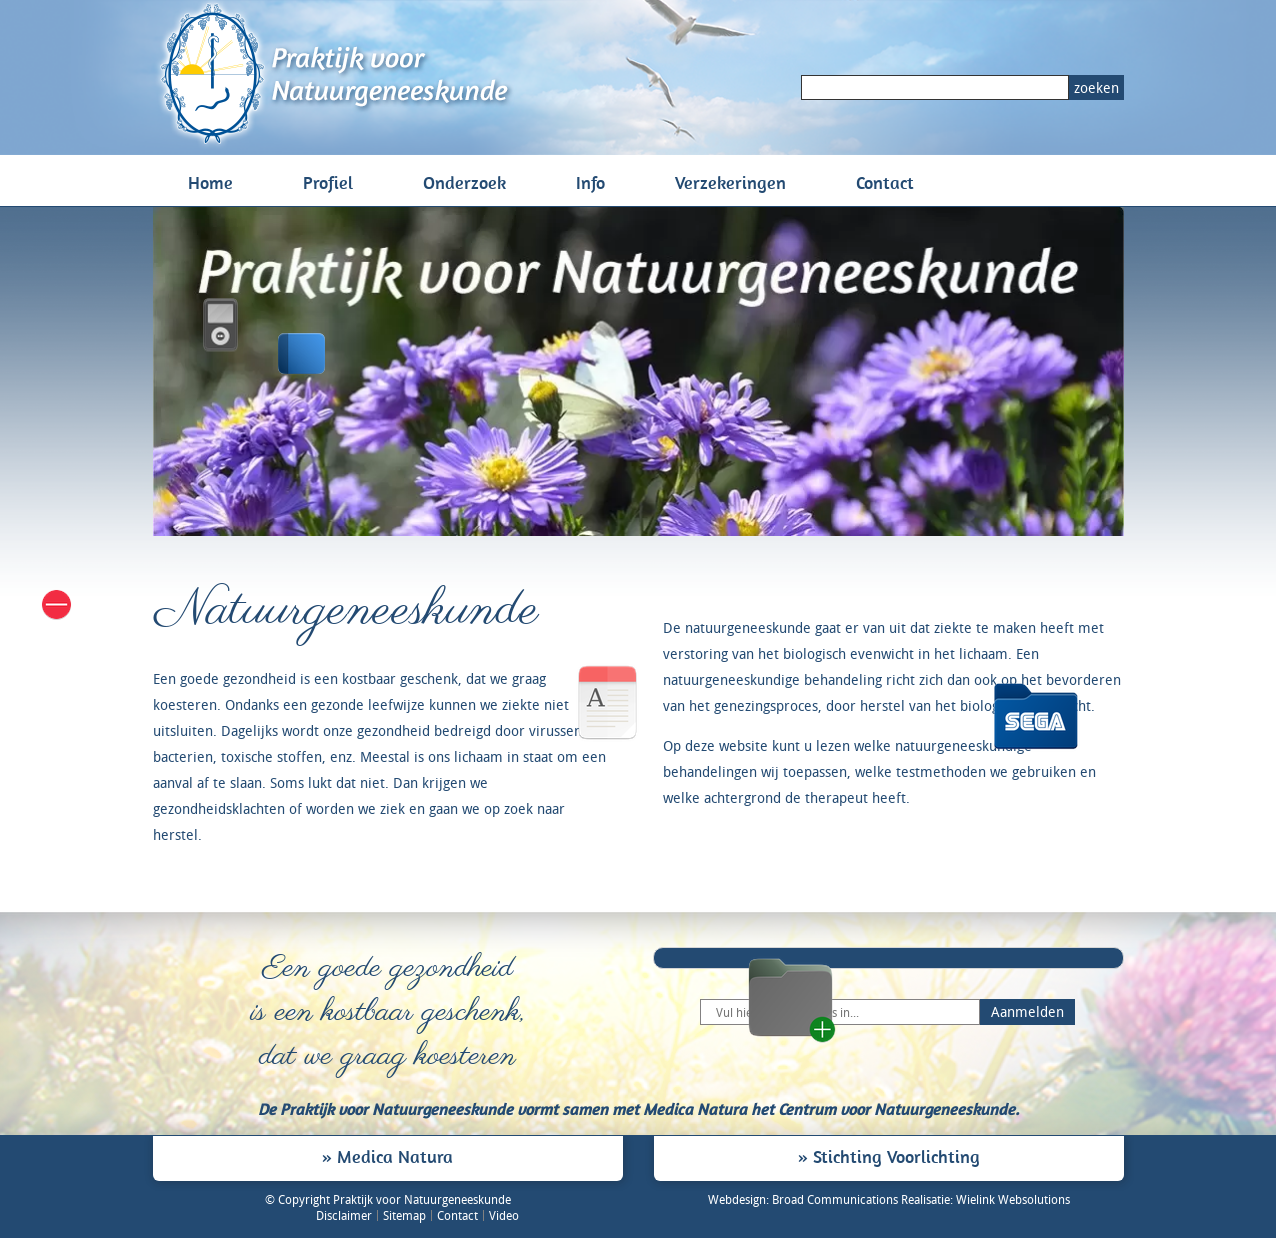 The image size is (1276, 1238). Describe the element at coordinates (56, 604) in the screenshot. I see `indicates an error or failed action` at that location.